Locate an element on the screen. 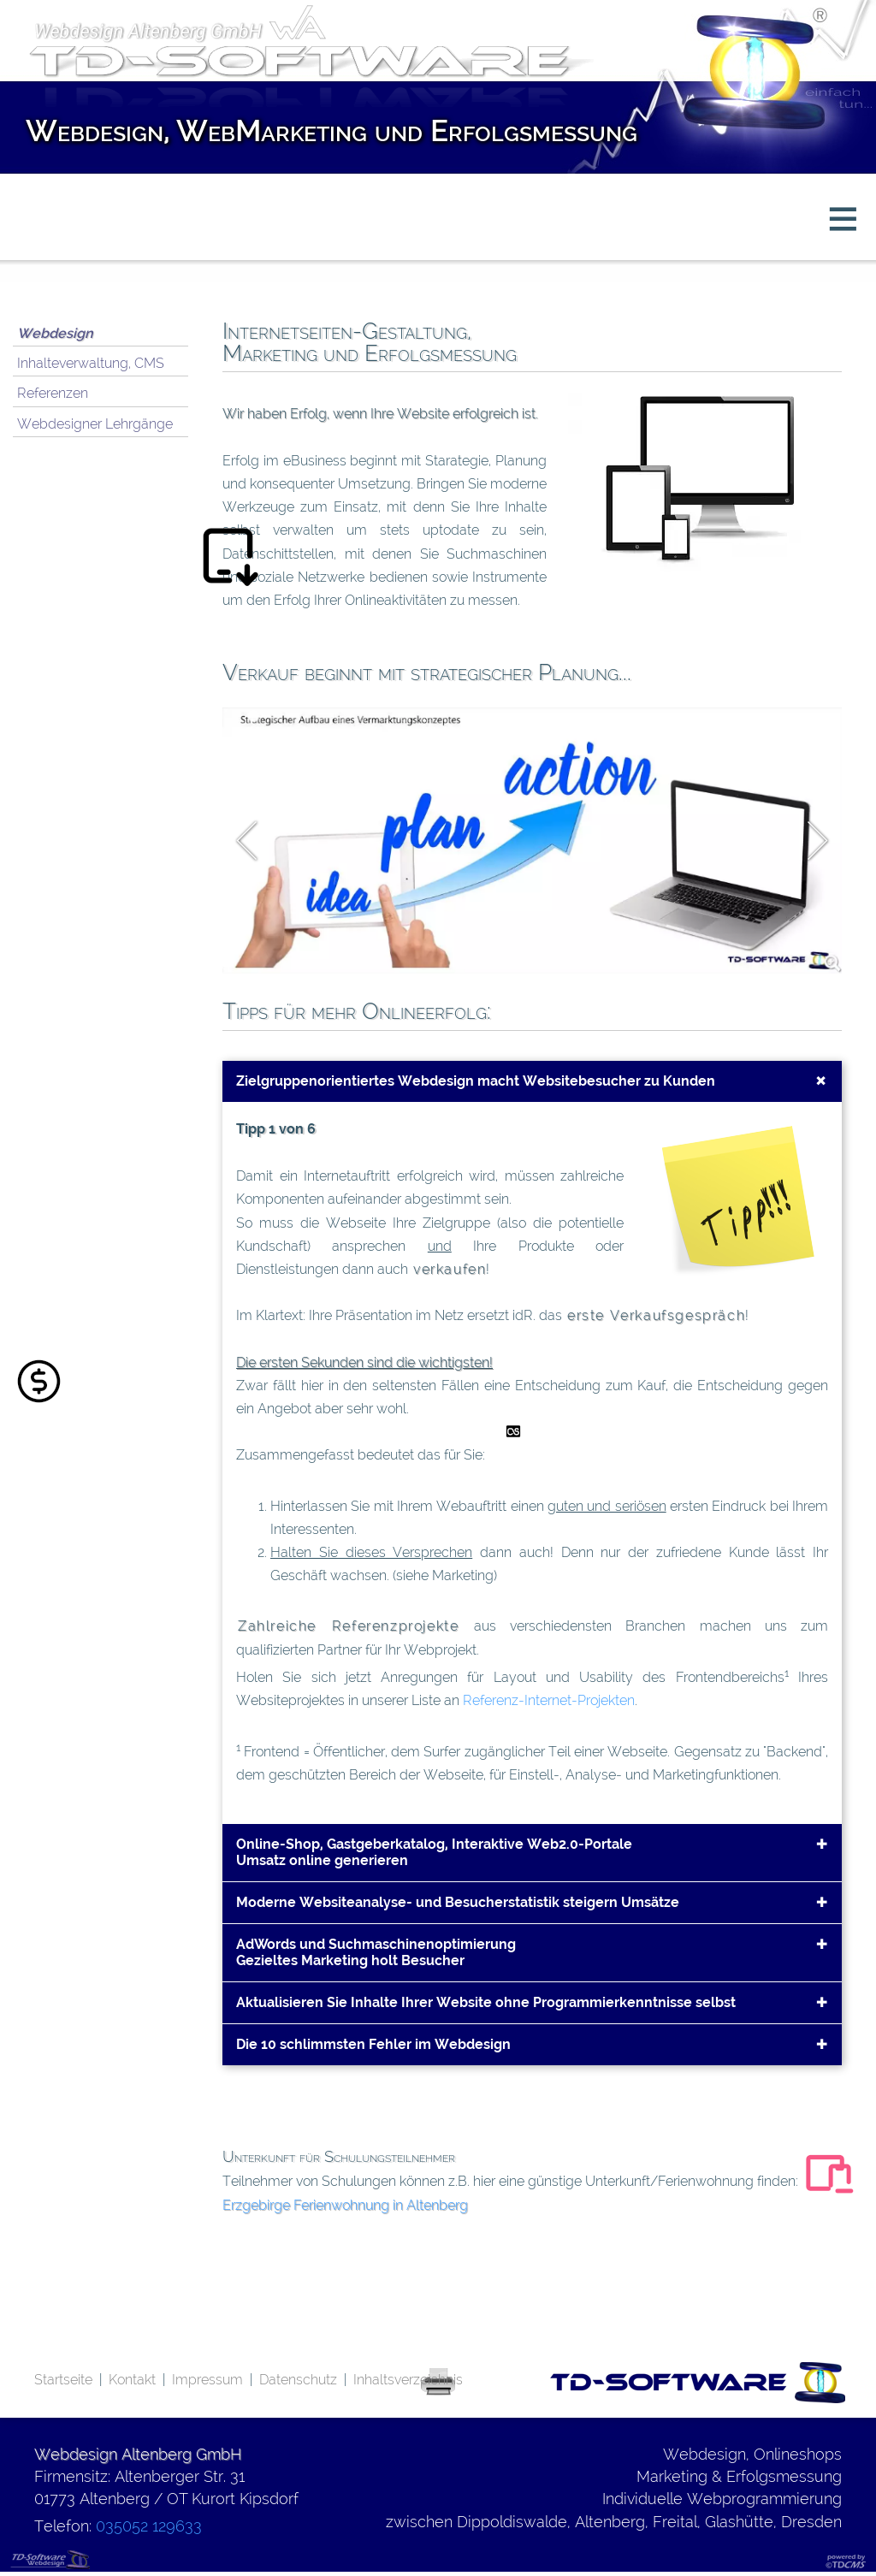 The image size is (876, 2576). open Last.fm app or website is located at coordinates (513, 1431).